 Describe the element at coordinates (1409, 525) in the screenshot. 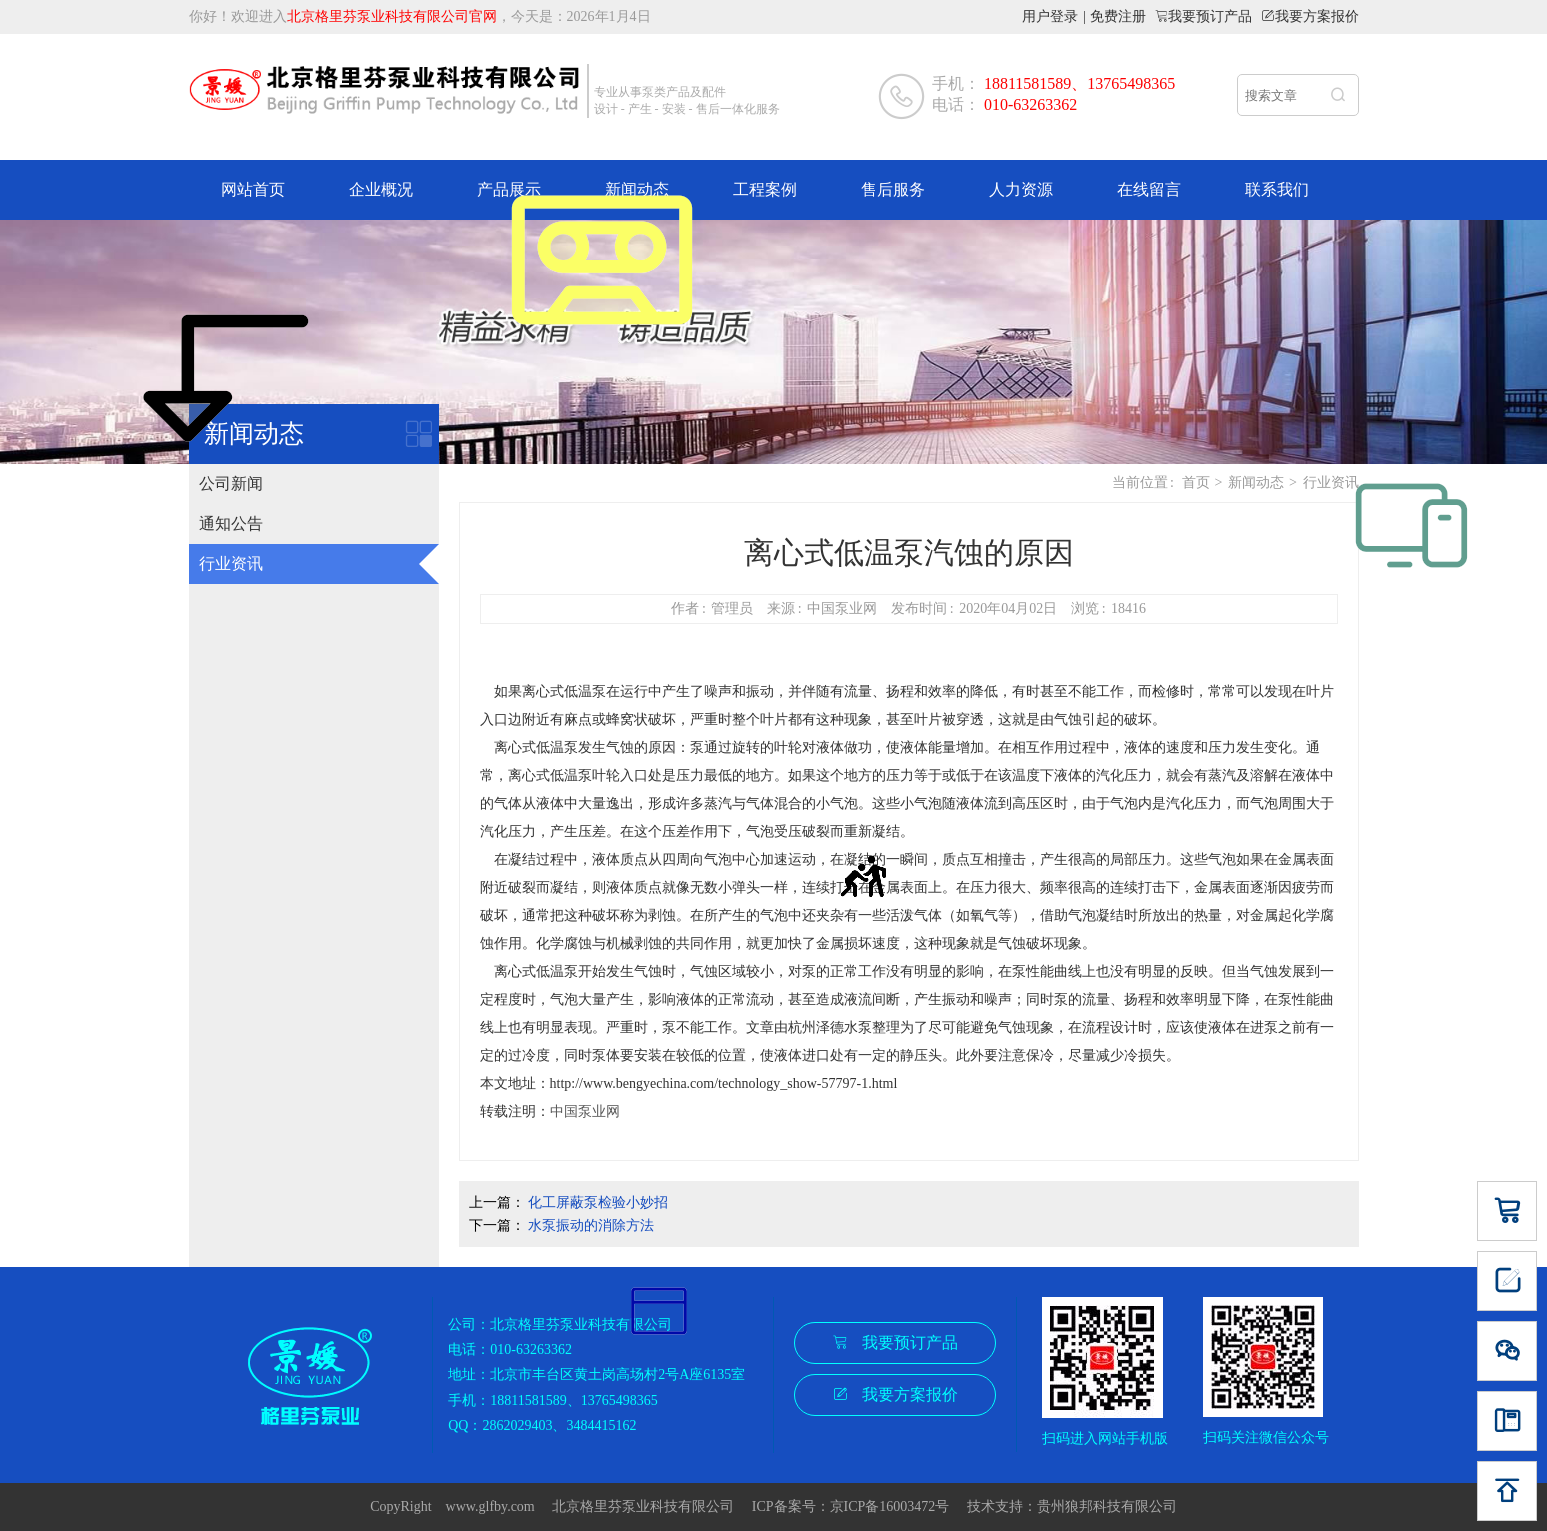

I see `manage connected devices` at that location.